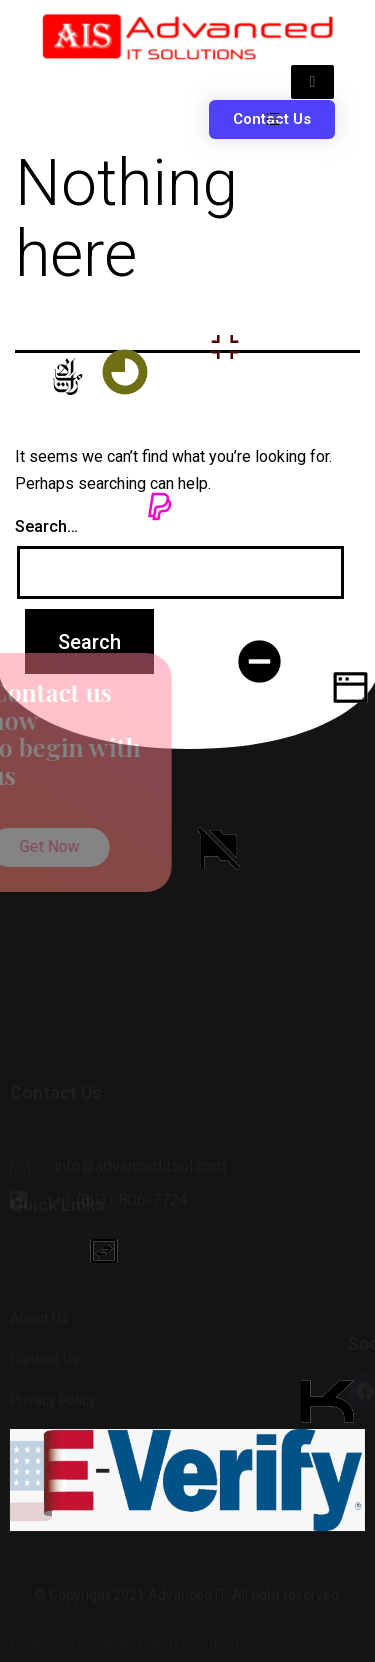 The image size is (375, 1662). What do you see at coordinates (350, 687) in the screenshot?
I see `open a new browser window` at bounding box center [350, 687].